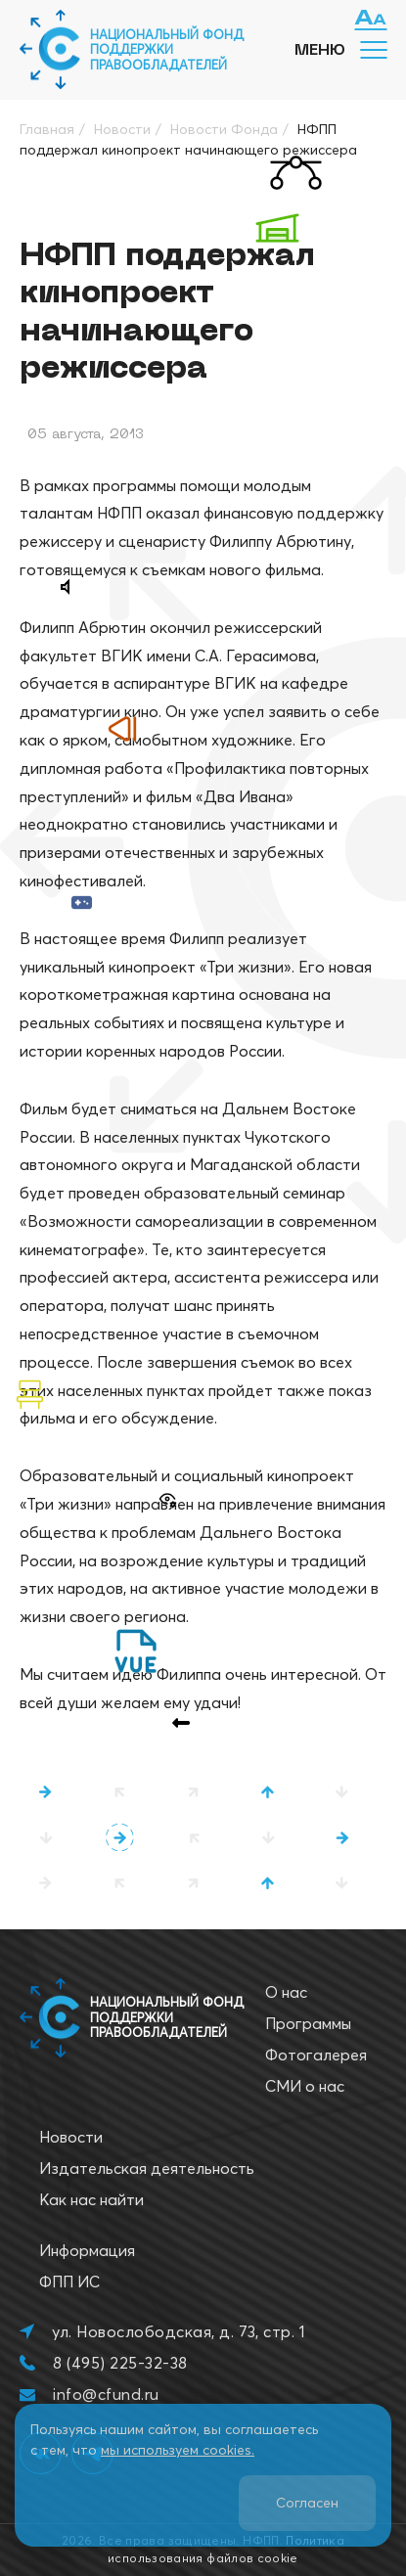 The width and height of the screenshot is (406, 2576). Describe the element at coordinates (167, 1499) in the screenshot. I see `manage visibility settings` at that location.